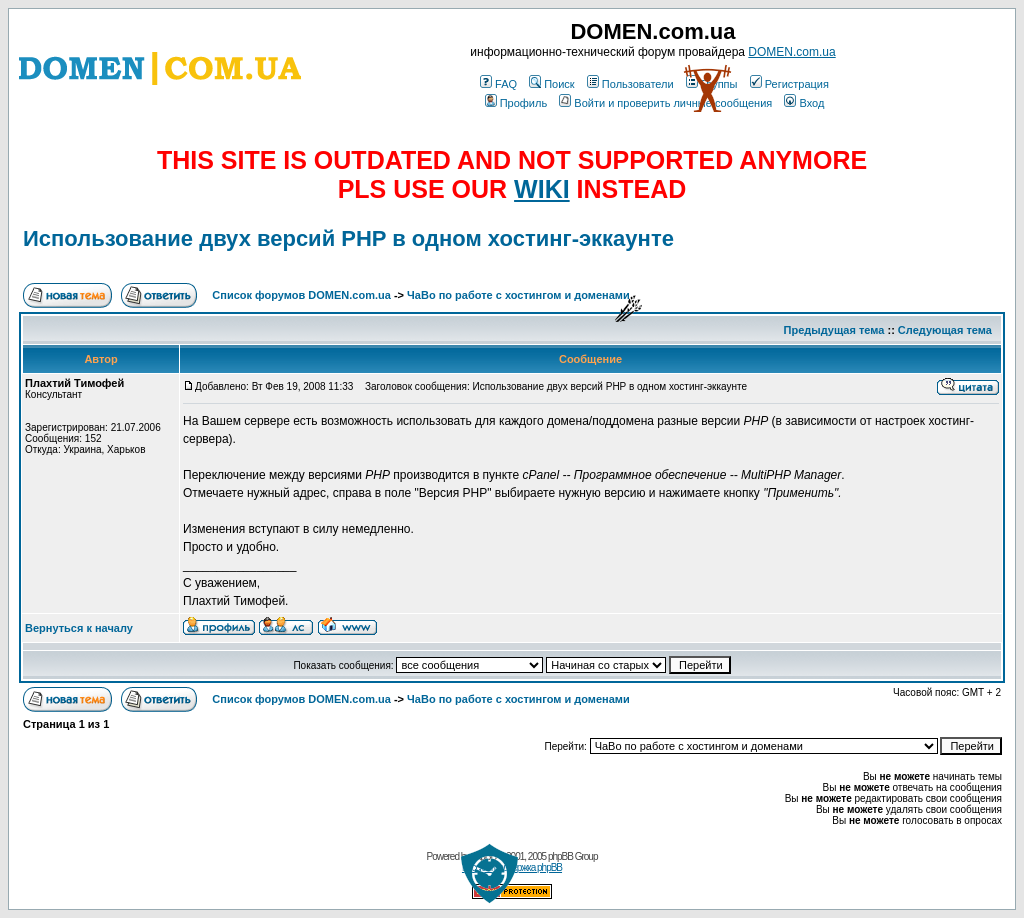 This screenshot has width=1024, height=918. What do you see at coordinates (707, 88) in the screenshot?
I see `access workout or exercise tracking` at bounding box center [707, 88].